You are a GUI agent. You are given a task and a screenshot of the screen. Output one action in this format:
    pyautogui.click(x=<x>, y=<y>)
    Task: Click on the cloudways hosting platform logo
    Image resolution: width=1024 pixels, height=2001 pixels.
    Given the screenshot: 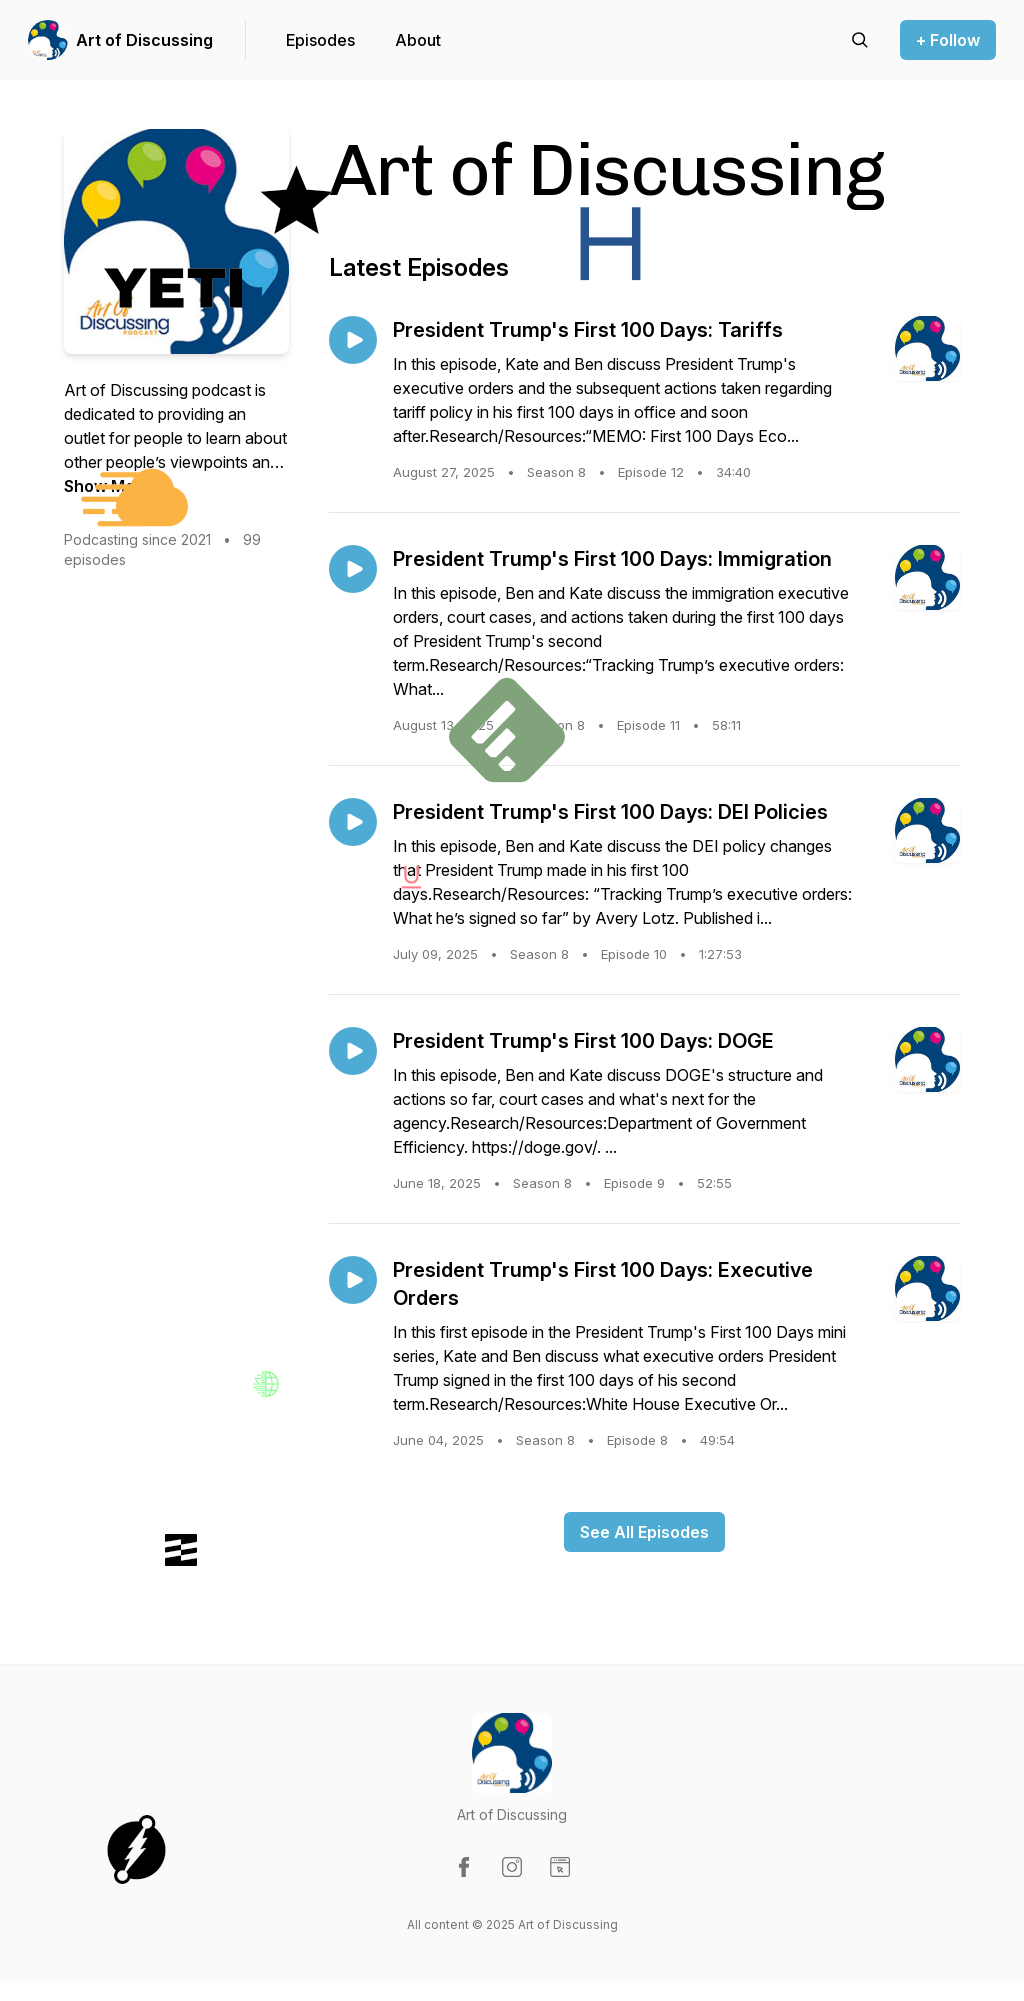 What is the action you would take?
    pyautogui.click(x=134, y=497)
    